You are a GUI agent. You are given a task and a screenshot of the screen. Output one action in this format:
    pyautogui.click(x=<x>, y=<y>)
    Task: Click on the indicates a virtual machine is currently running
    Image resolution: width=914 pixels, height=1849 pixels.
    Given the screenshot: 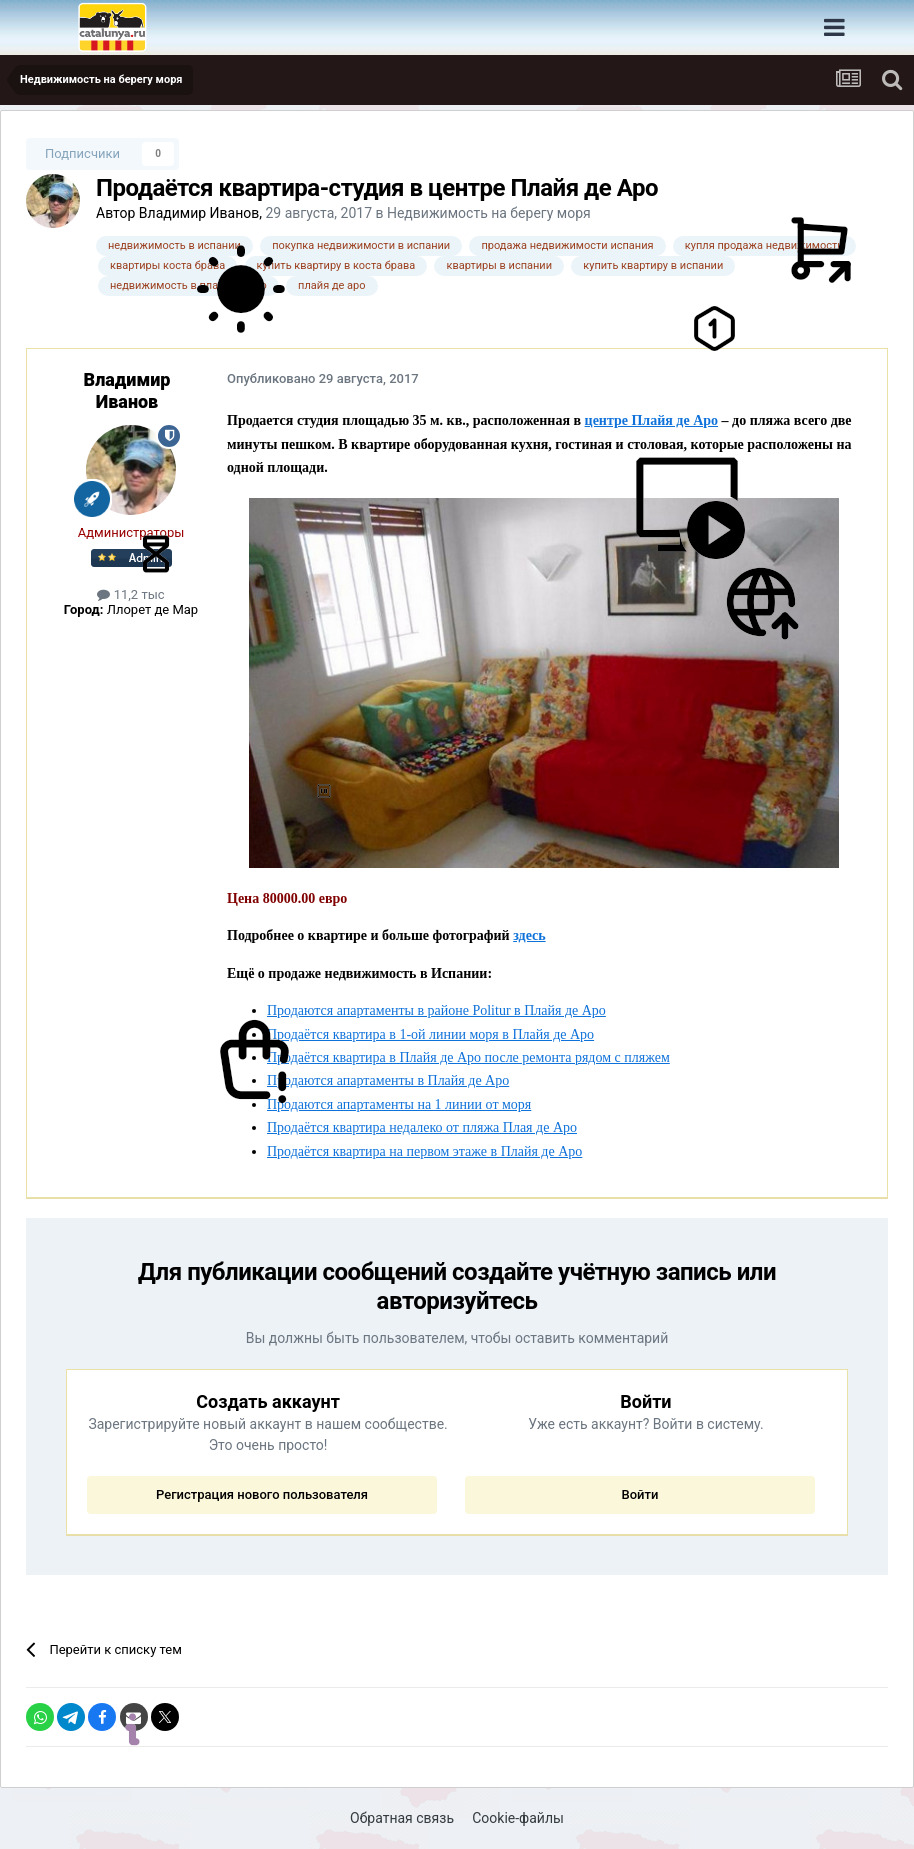 What is the action you would take?
    pyautogui.click(x=687, y=501)
    